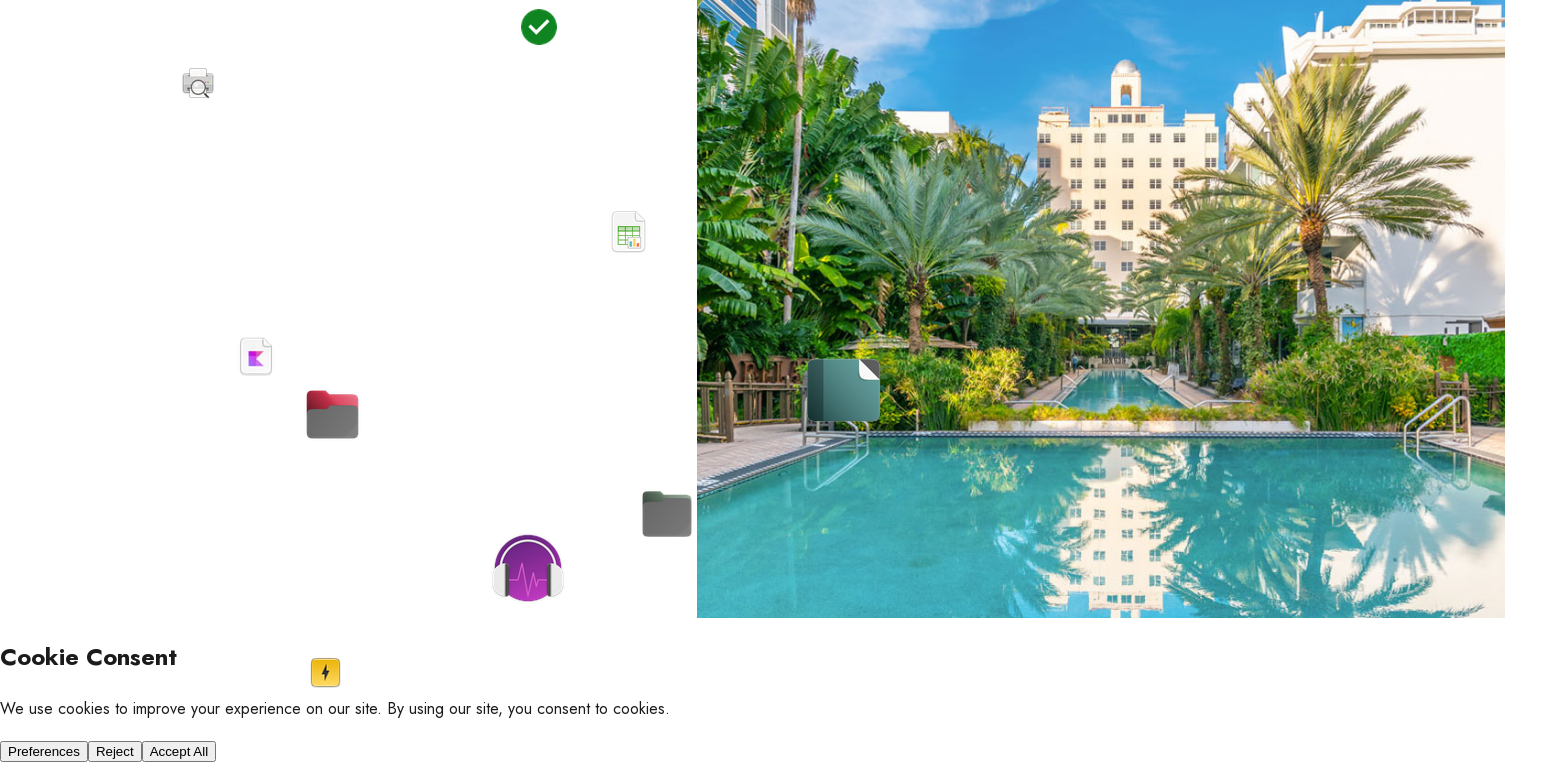  What do you see at coordinates (332, 414) in the screenshot?
I see `drop files here to move them into this folder` at bounding box center [332, 414].